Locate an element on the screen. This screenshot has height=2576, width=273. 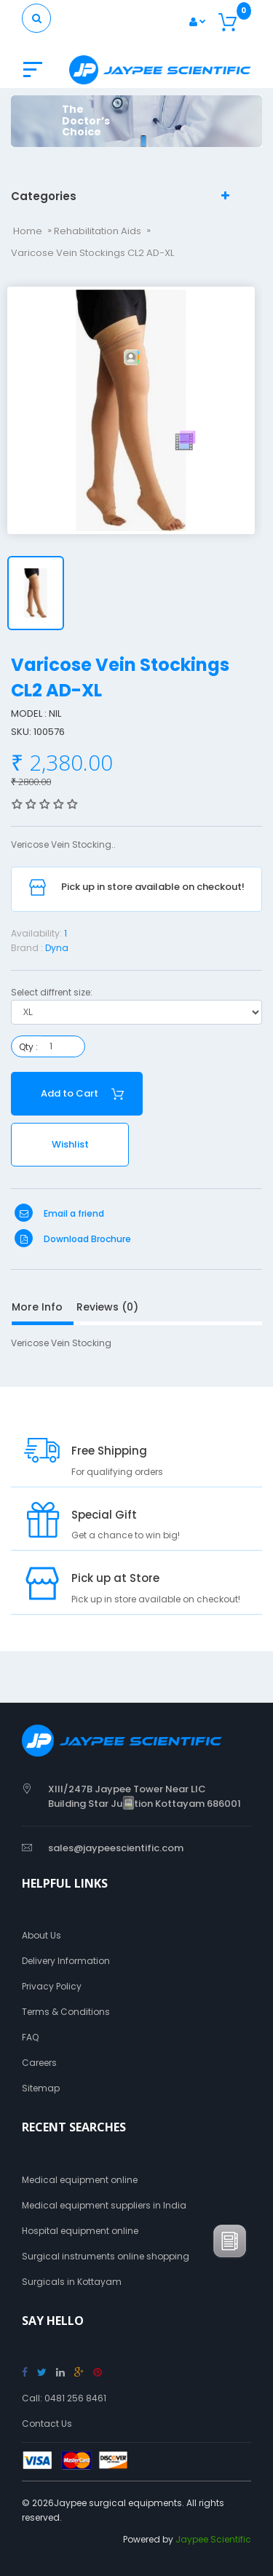
sega genesis 32x rom file is located at coordinates (128, 1802).